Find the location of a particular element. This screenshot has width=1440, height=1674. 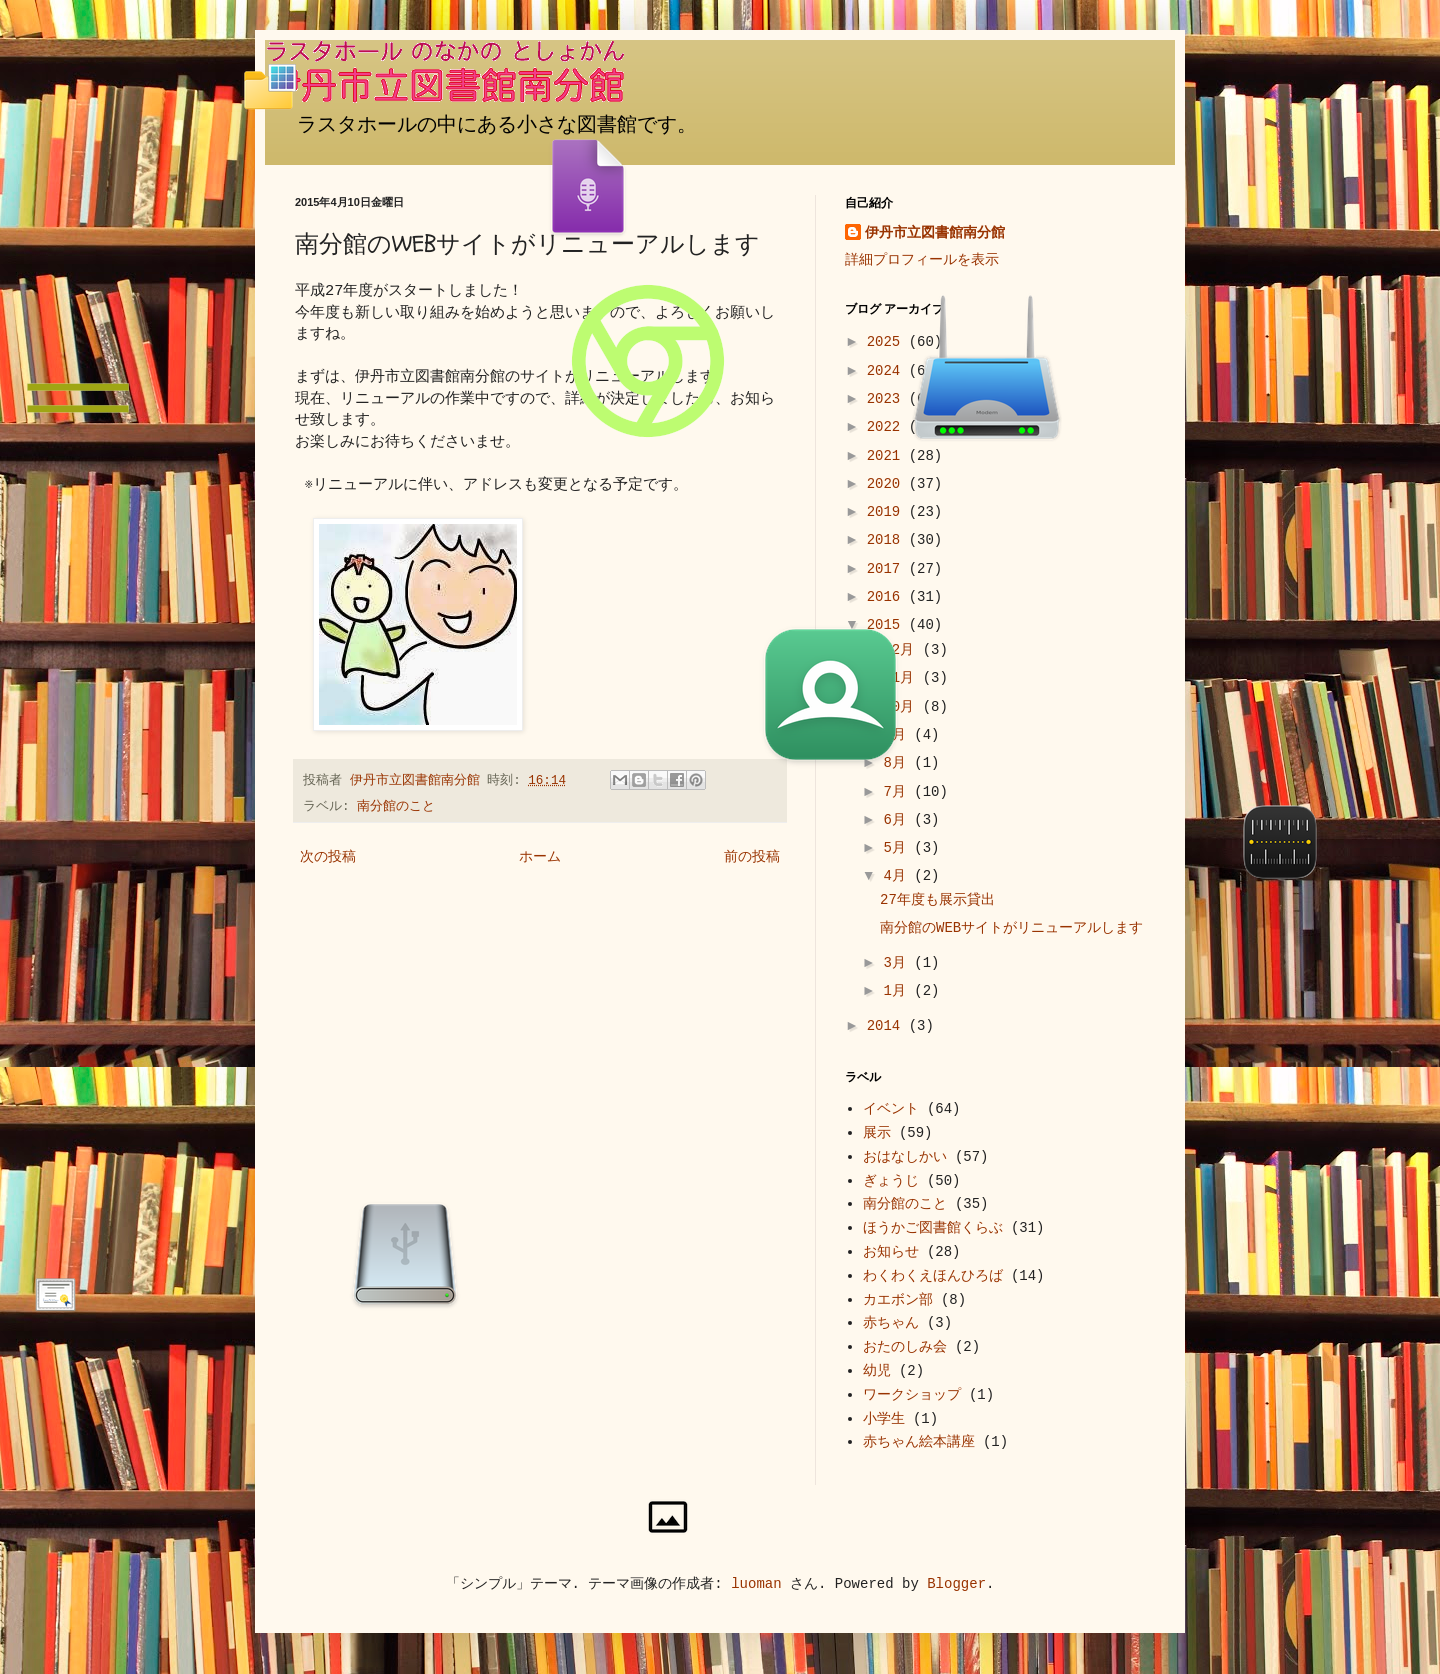

access connected USB storage device is located at coordinates (405, 1255).